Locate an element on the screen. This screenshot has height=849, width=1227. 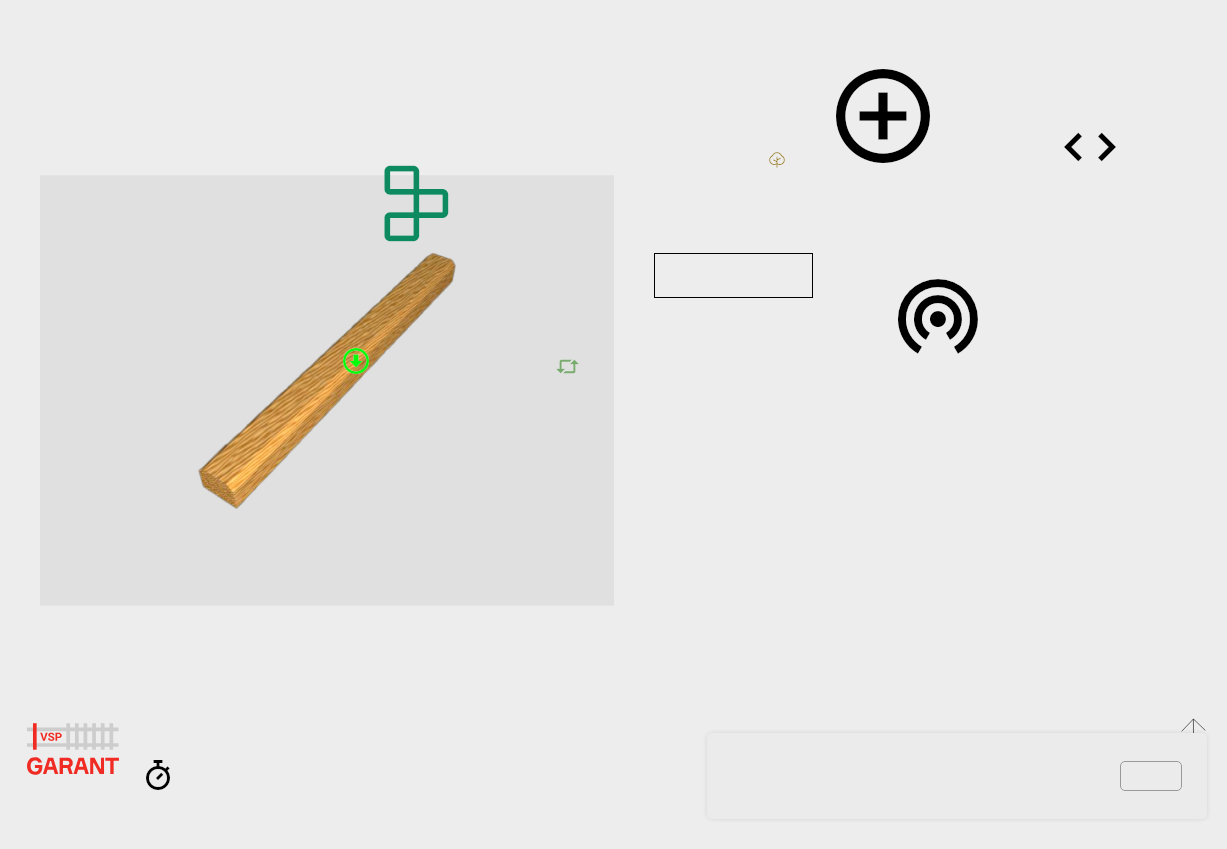
add a new item is located at coordinates (883, 116).